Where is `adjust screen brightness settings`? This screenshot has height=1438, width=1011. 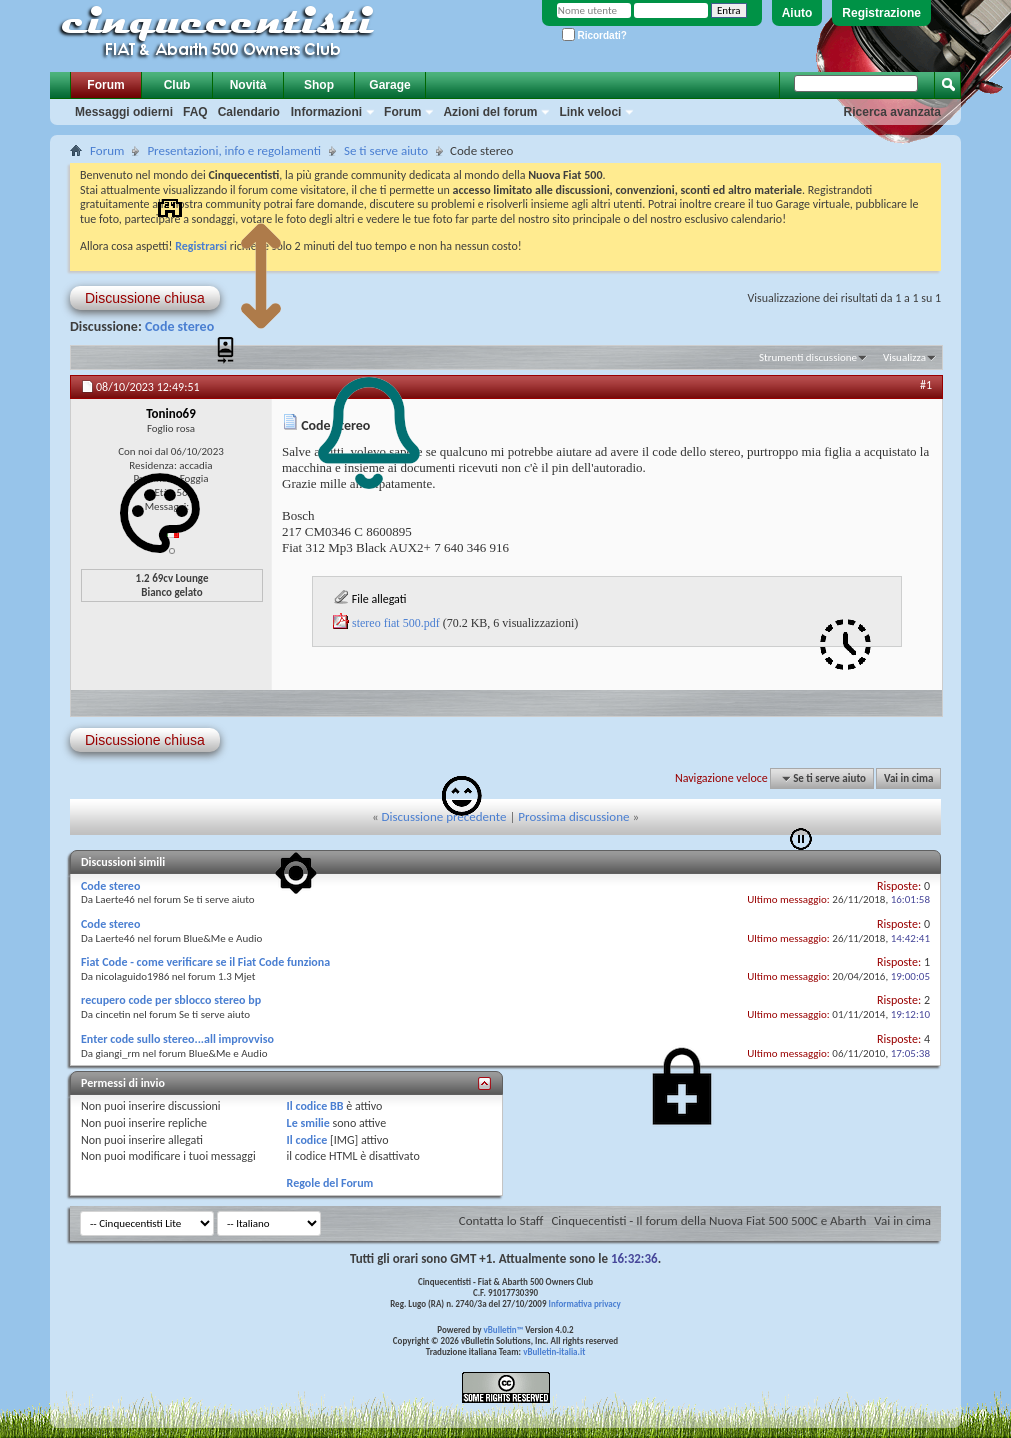
adjust screen brightness settings is located at coordinates (296, 873).